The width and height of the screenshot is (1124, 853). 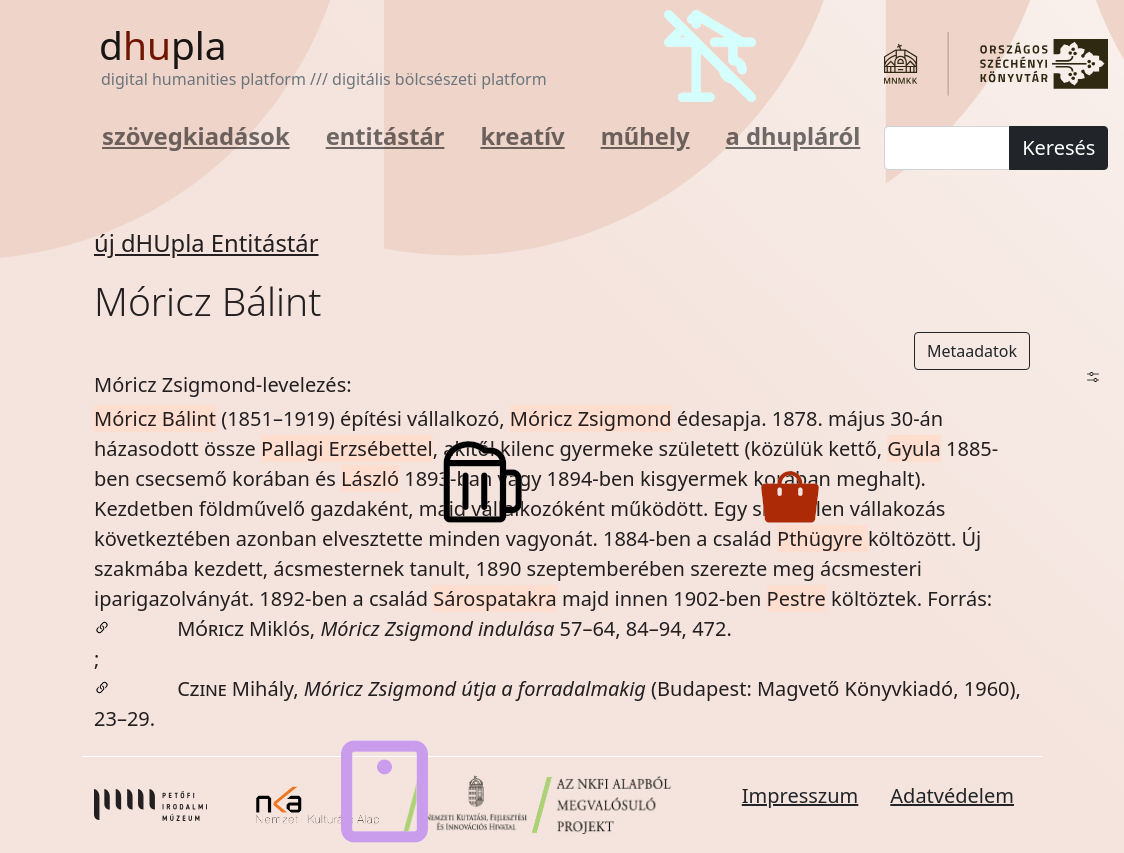 I want to click on view your shopping bag, so click(x=790, y=500).